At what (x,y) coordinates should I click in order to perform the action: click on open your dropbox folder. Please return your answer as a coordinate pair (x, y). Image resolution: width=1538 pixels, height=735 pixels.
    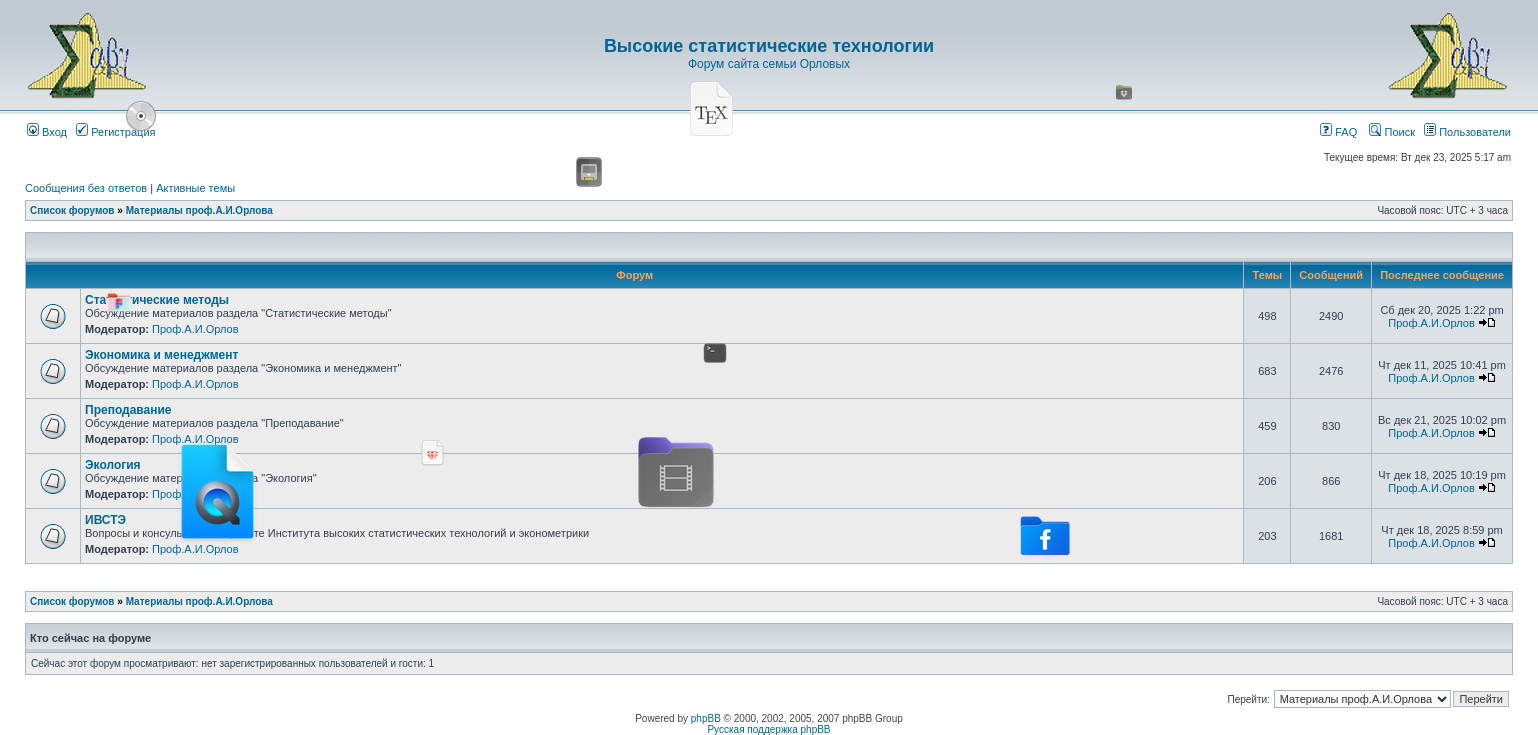
    Looking at the image, I should click on (1124, 92).